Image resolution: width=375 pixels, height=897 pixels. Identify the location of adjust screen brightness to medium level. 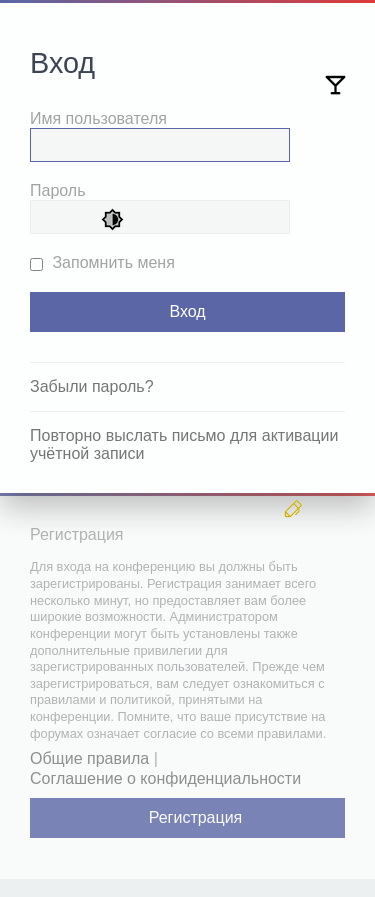
(112, 219).